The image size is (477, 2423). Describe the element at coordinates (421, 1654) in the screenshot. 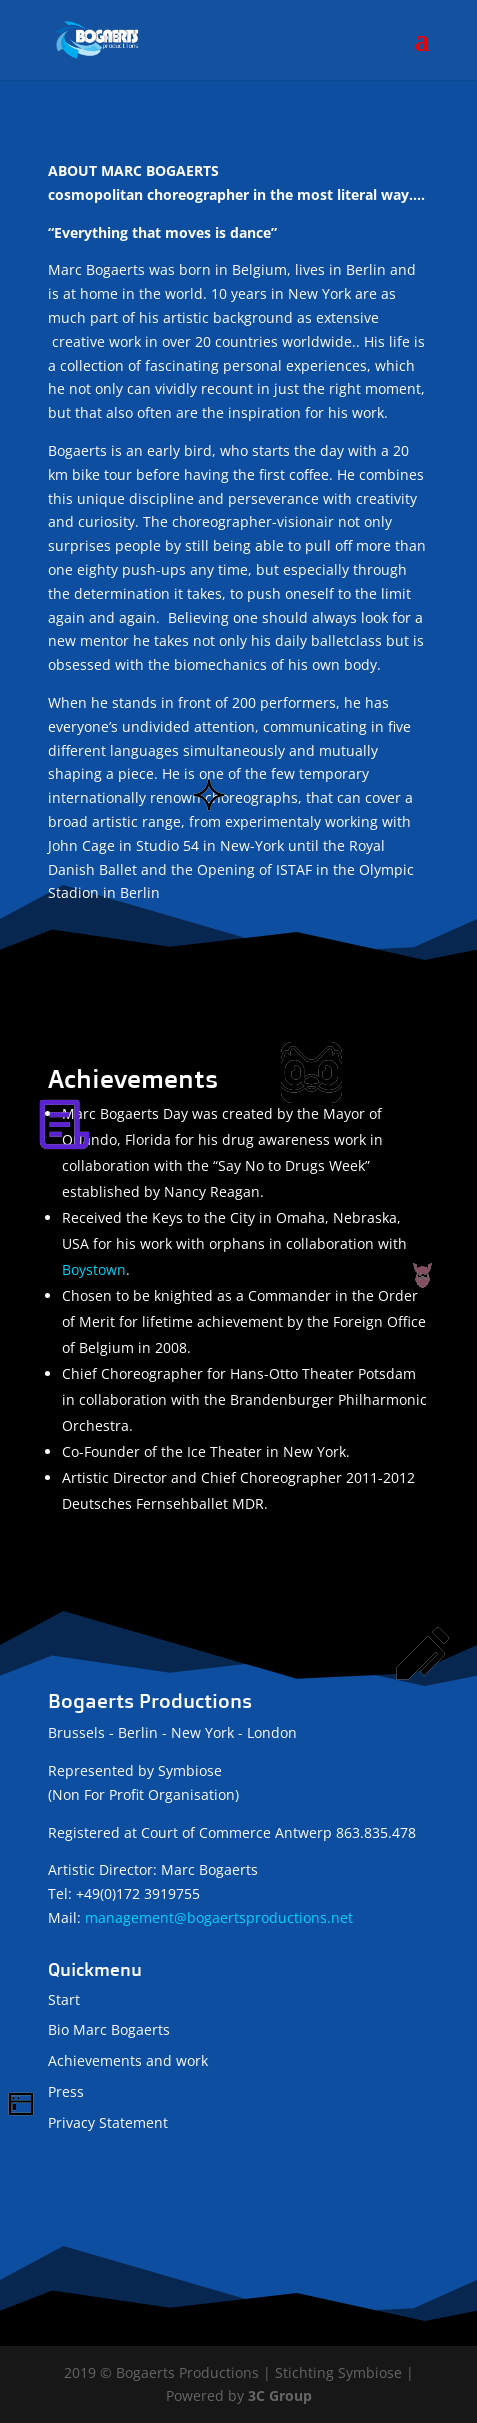

I see `edit or compose new content` at that location.